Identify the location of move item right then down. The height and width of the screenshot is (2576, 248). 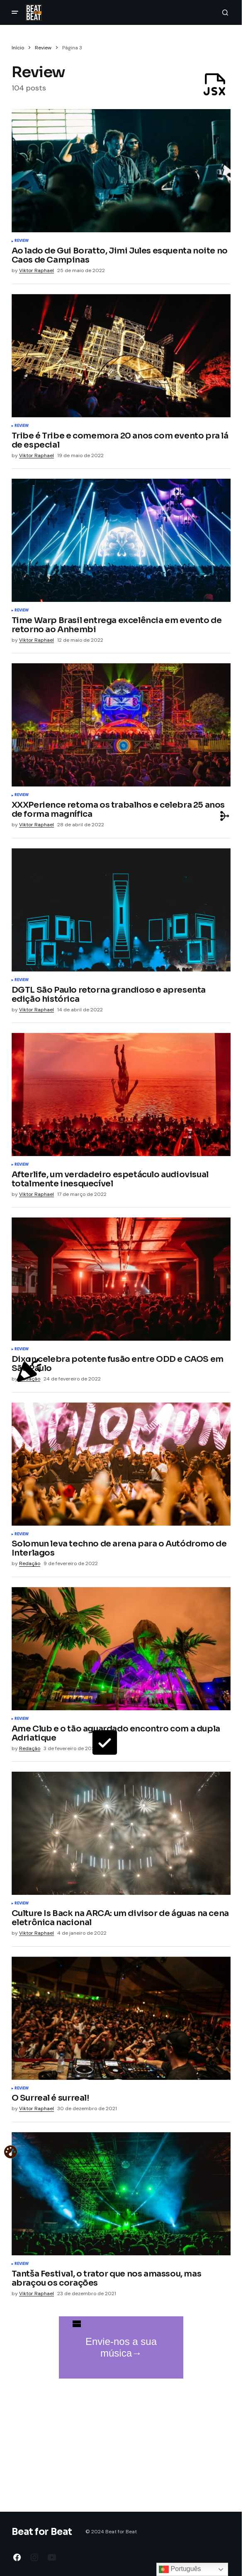
(32, 774).